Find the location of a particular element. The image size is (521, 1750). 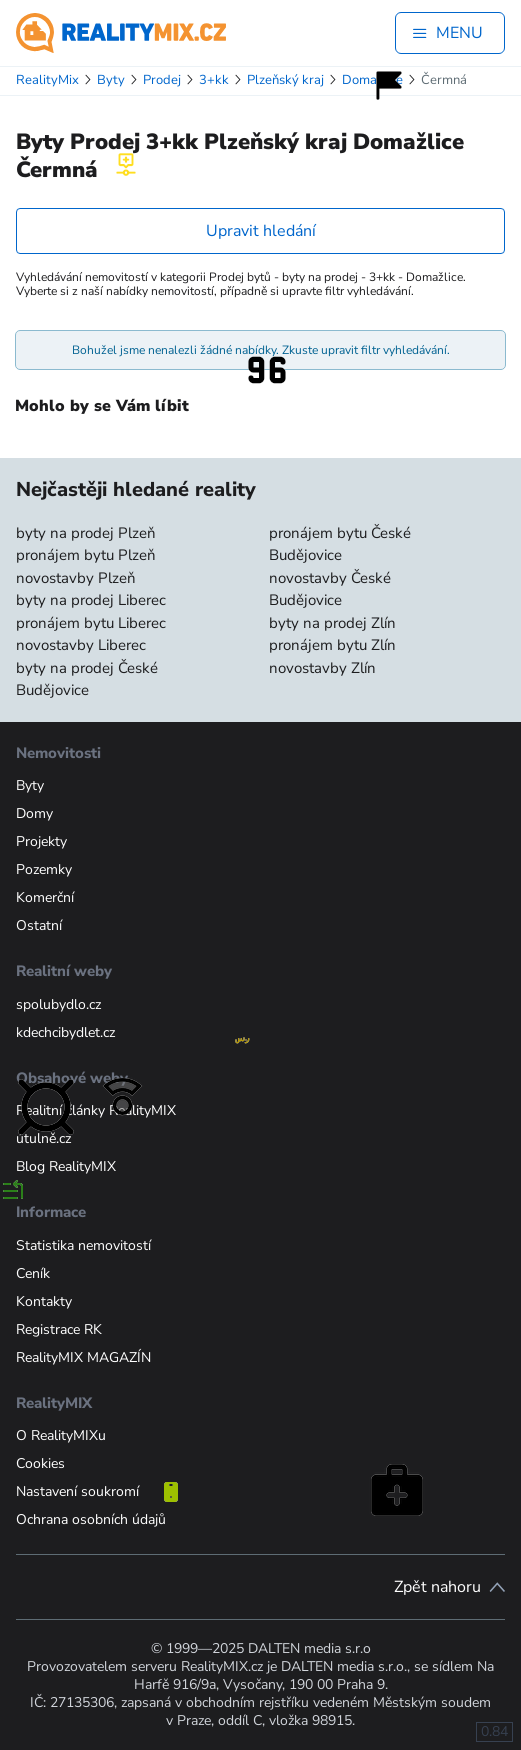

displays the number 96 as a label or count indicator is located at coordinates (267, 370).